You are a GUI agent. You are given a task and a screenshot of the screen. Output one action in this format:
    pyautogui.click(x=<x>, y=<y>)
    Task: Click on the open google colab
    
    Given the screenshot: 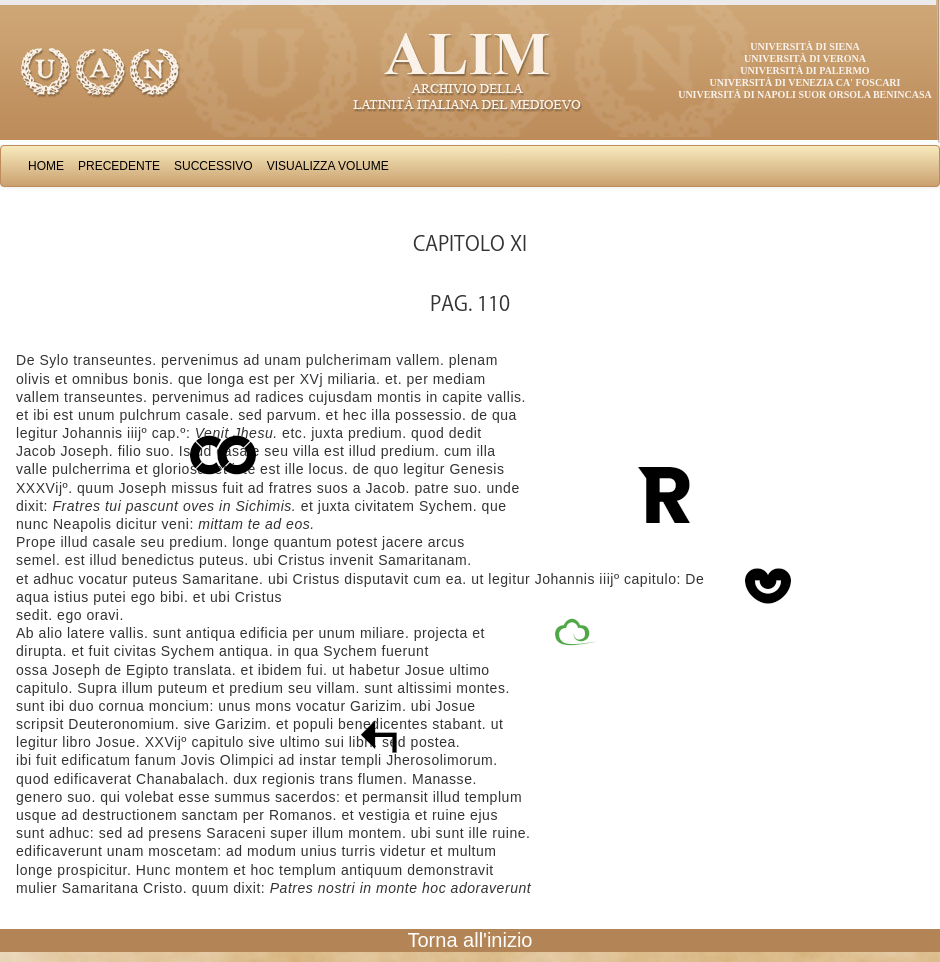 What is the action you would take?
    pyautogui.click(x=223, y=455)
    